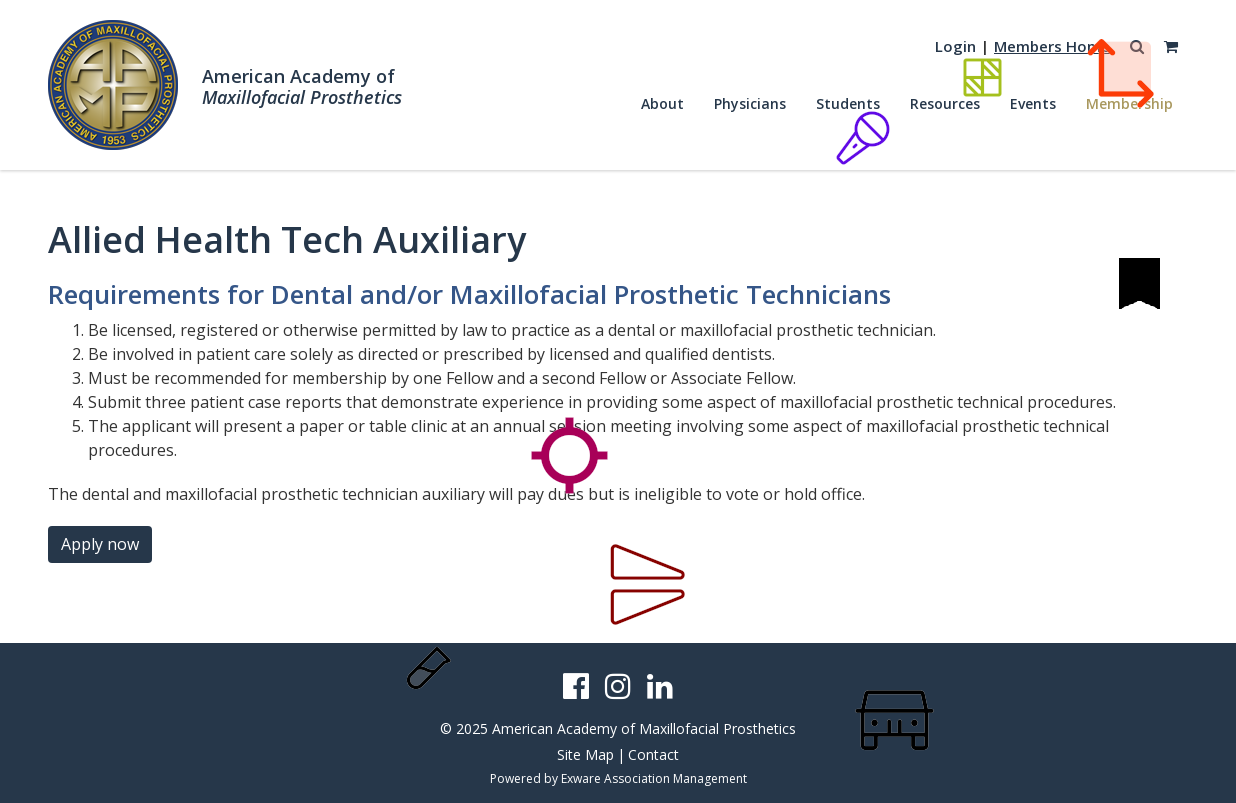  Describe the element at coordinates (1139, 283) in the screenshot. I see `save this item to your bookmarks` at that location.